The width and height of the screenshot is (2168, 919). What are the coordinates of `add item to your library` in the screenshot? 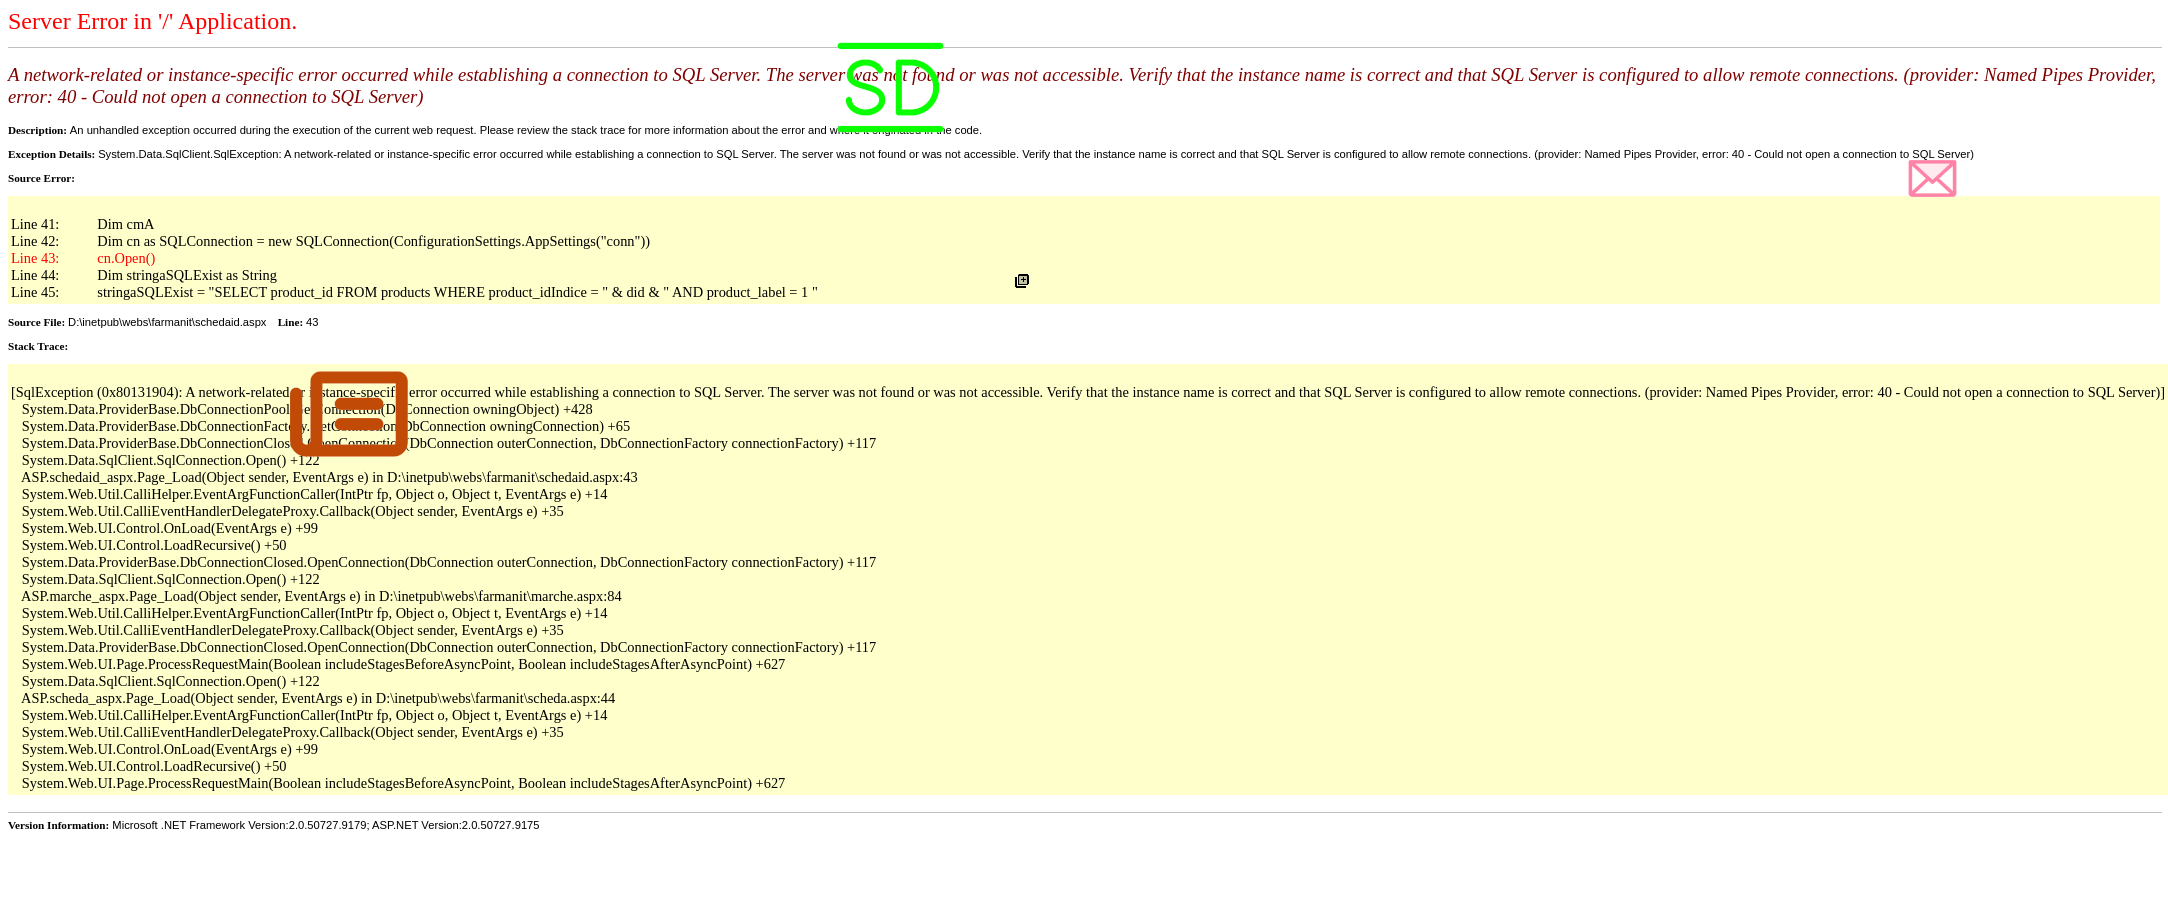 It's located at (1022, 281).